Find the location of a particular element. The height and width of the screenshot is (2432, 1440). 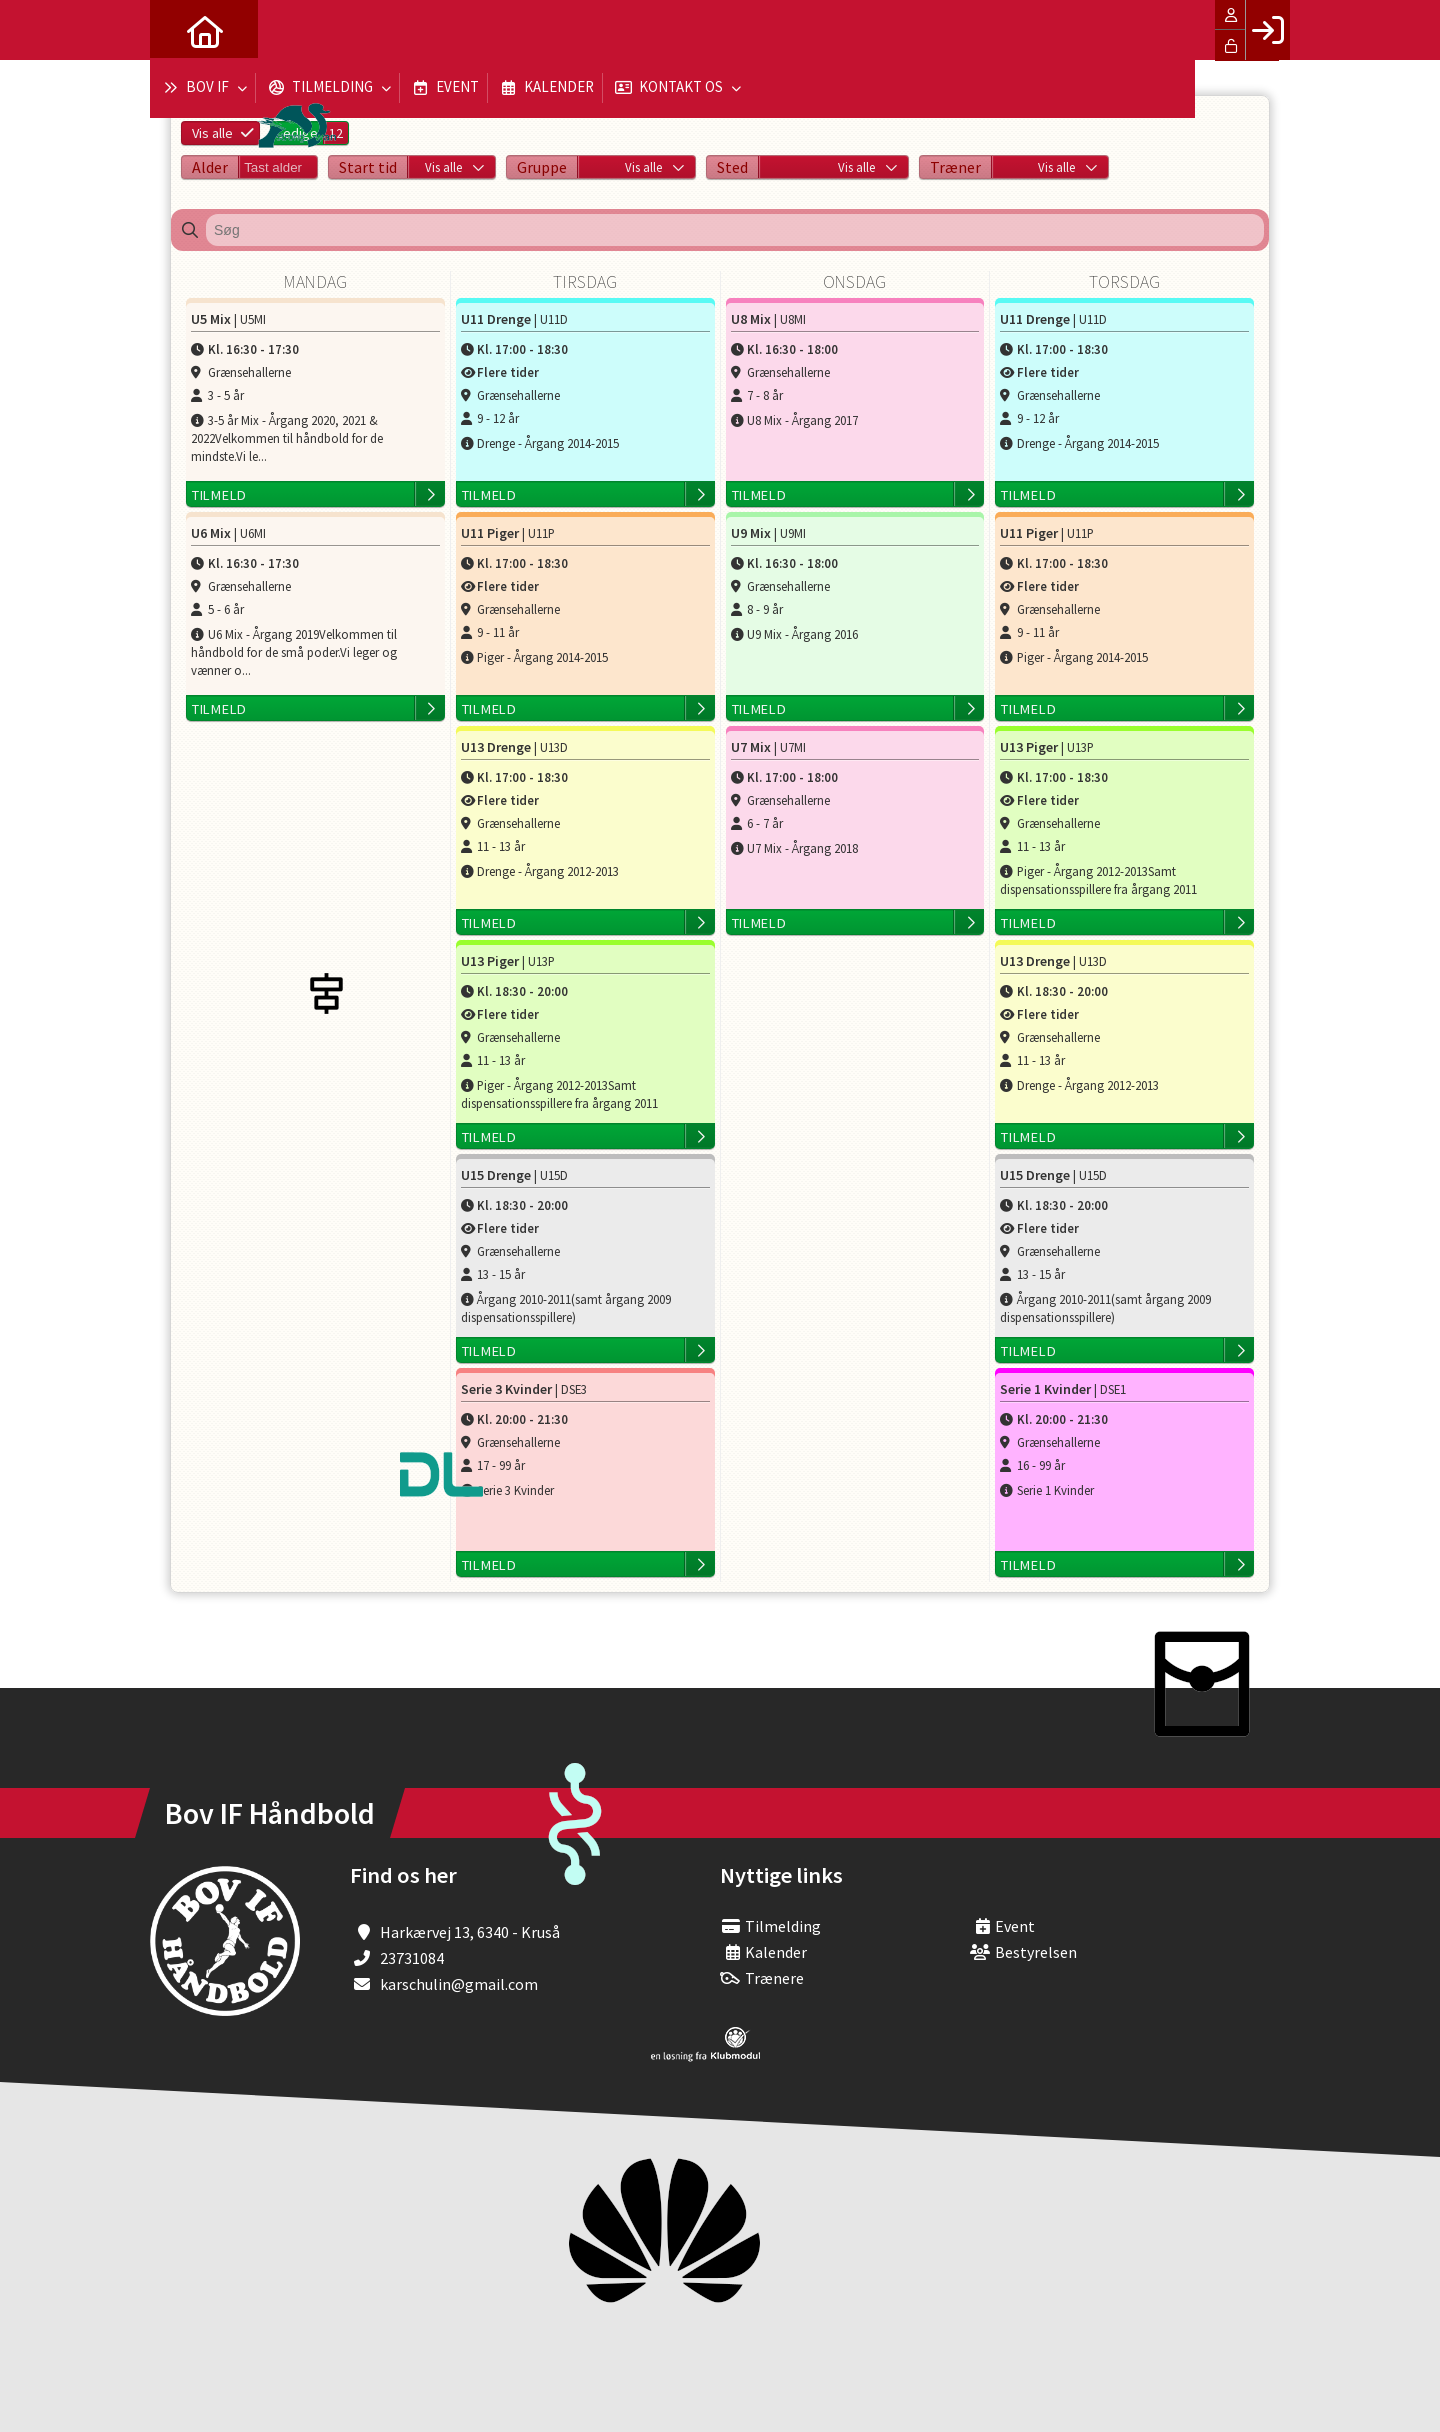

recoil state management library logo is located at coordinates (575, 1824).